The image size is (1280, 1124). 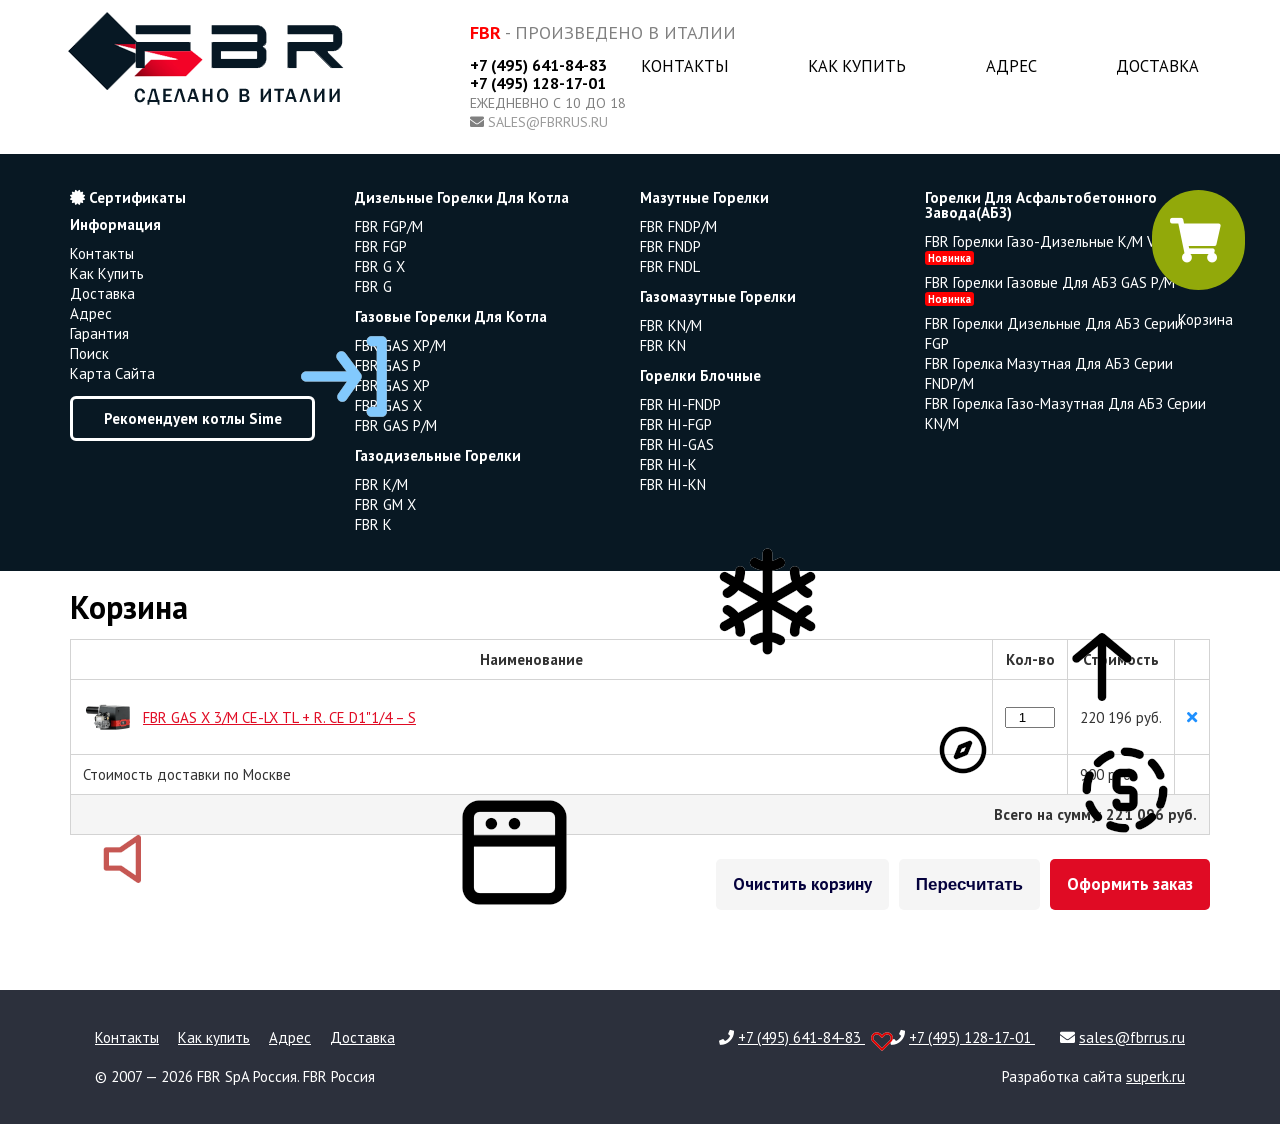 What do you see at coordinates (767, 601) in the screenshot?
I see `indicates cold or winter weather conditions` at bounding box center [767, 601].